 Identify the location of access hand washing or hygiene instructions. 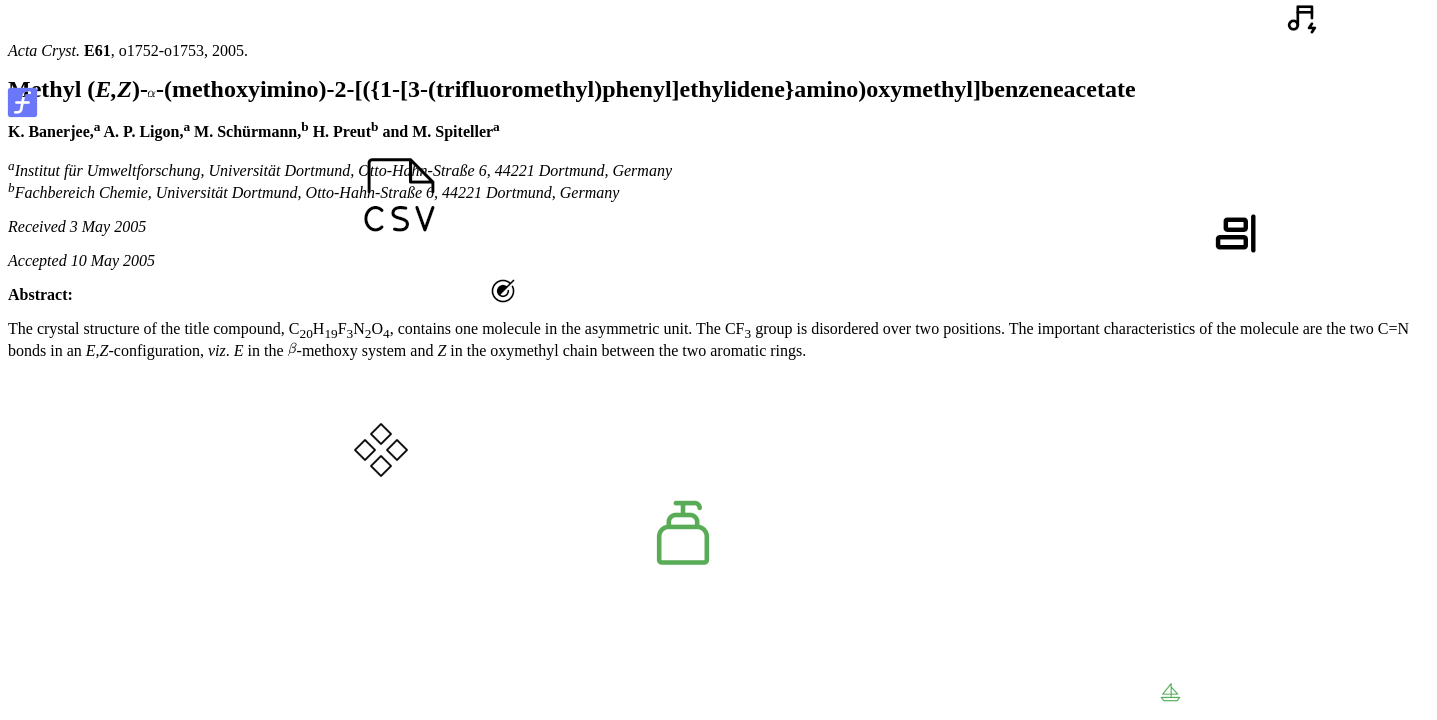
(683, 534).